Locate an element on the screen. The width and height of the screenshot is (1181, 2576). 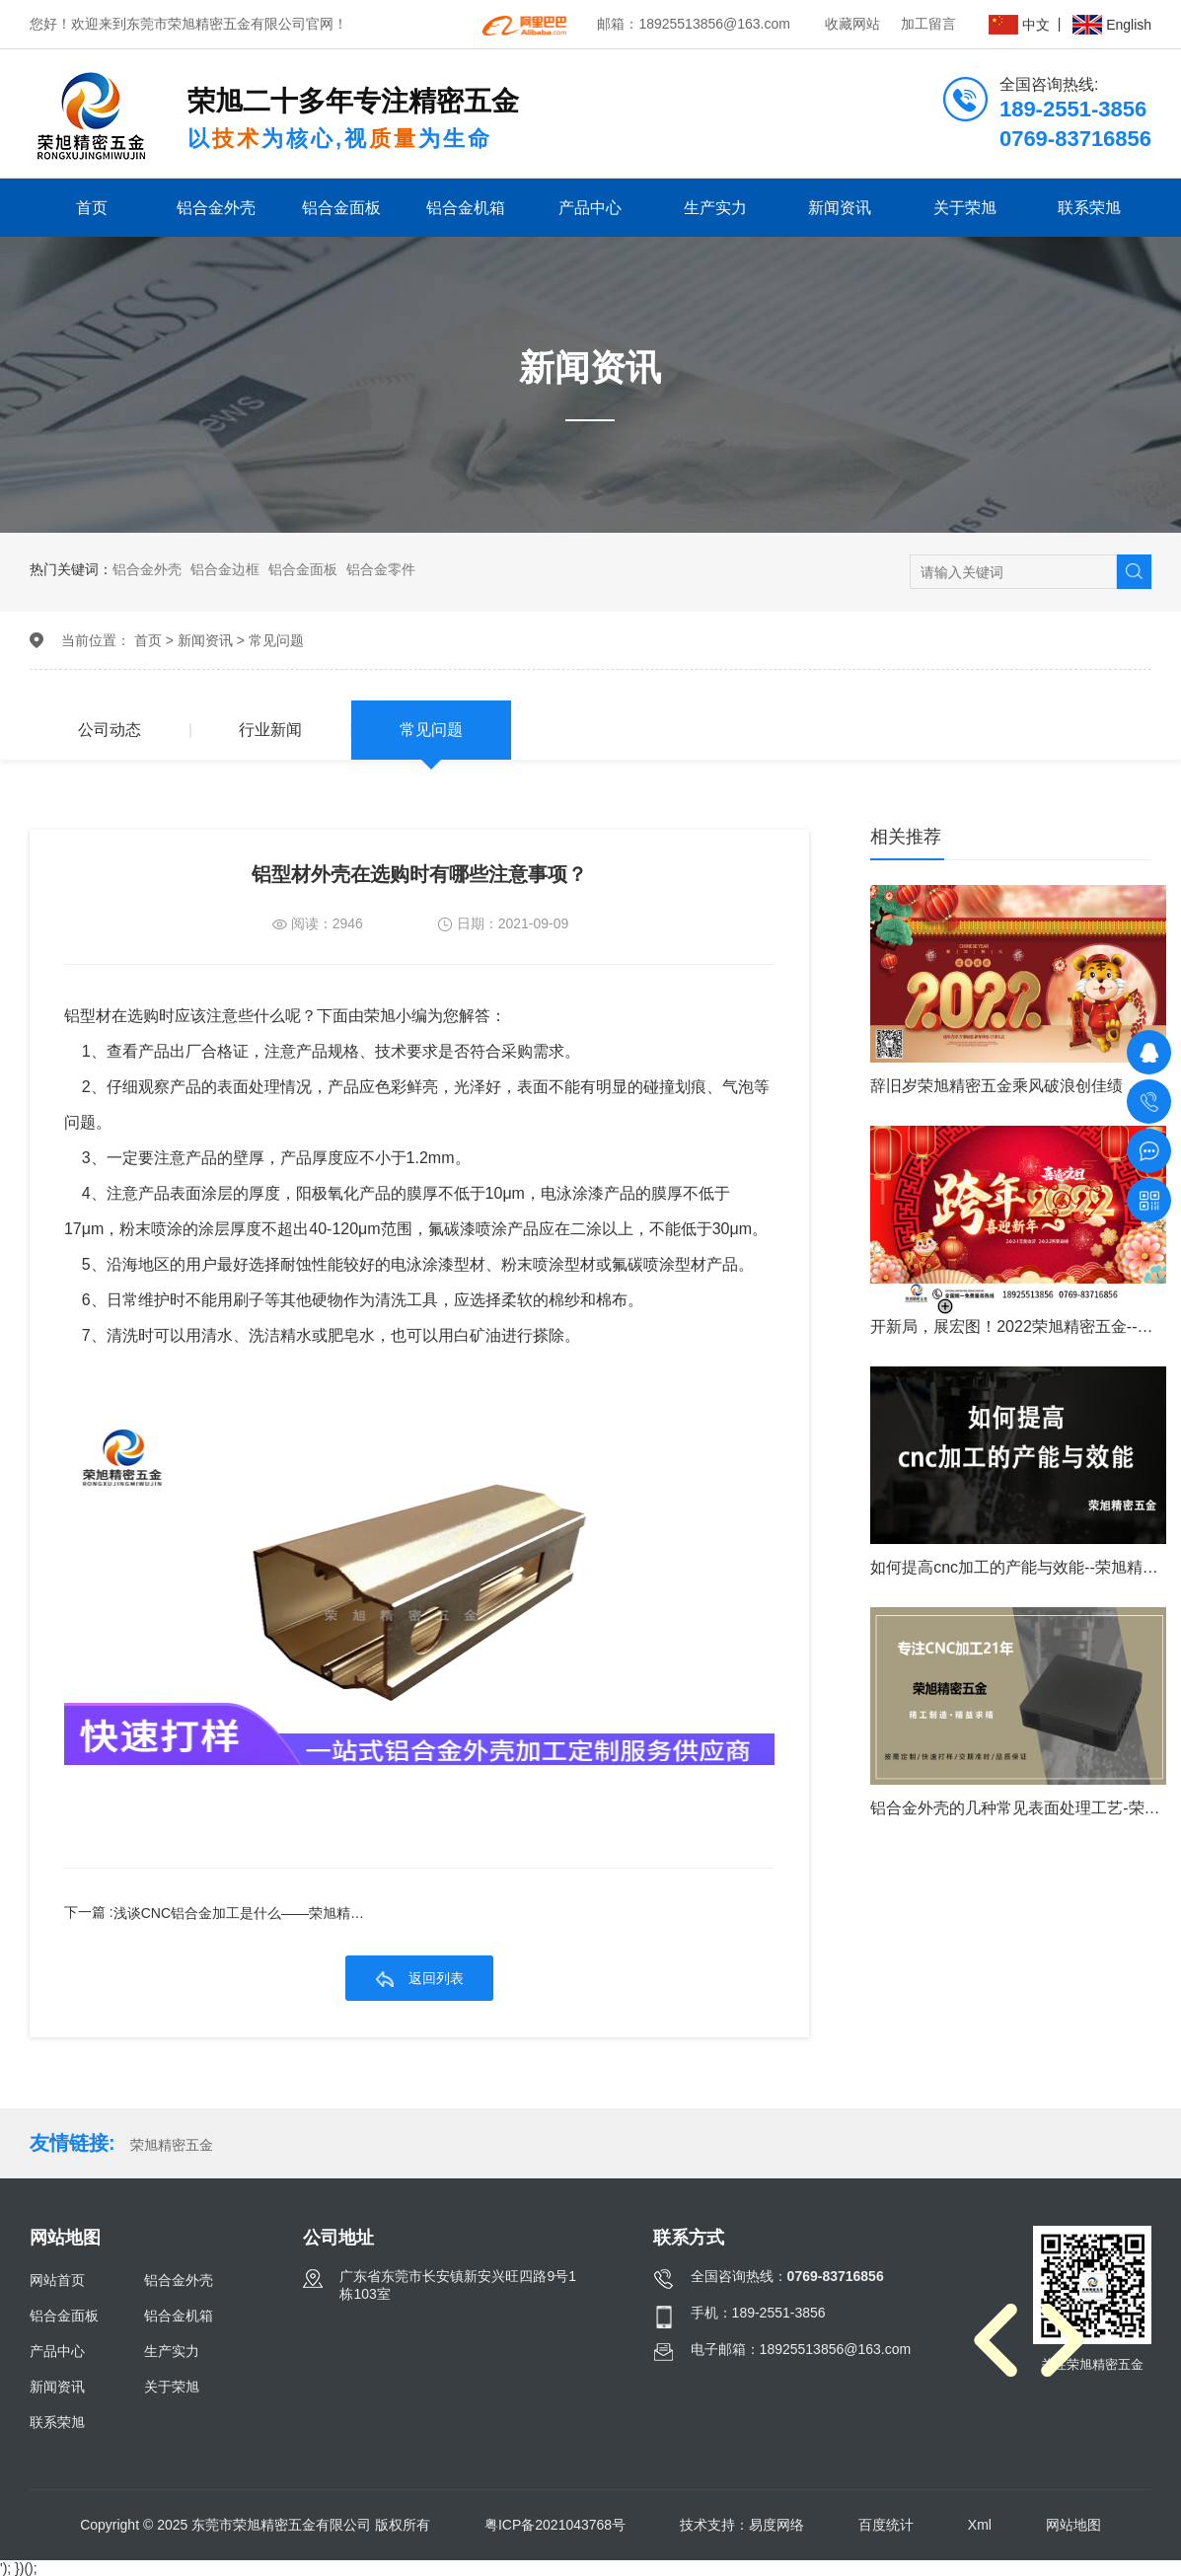
expand or resize content horizontally is located at coordinates (1029, 2340).